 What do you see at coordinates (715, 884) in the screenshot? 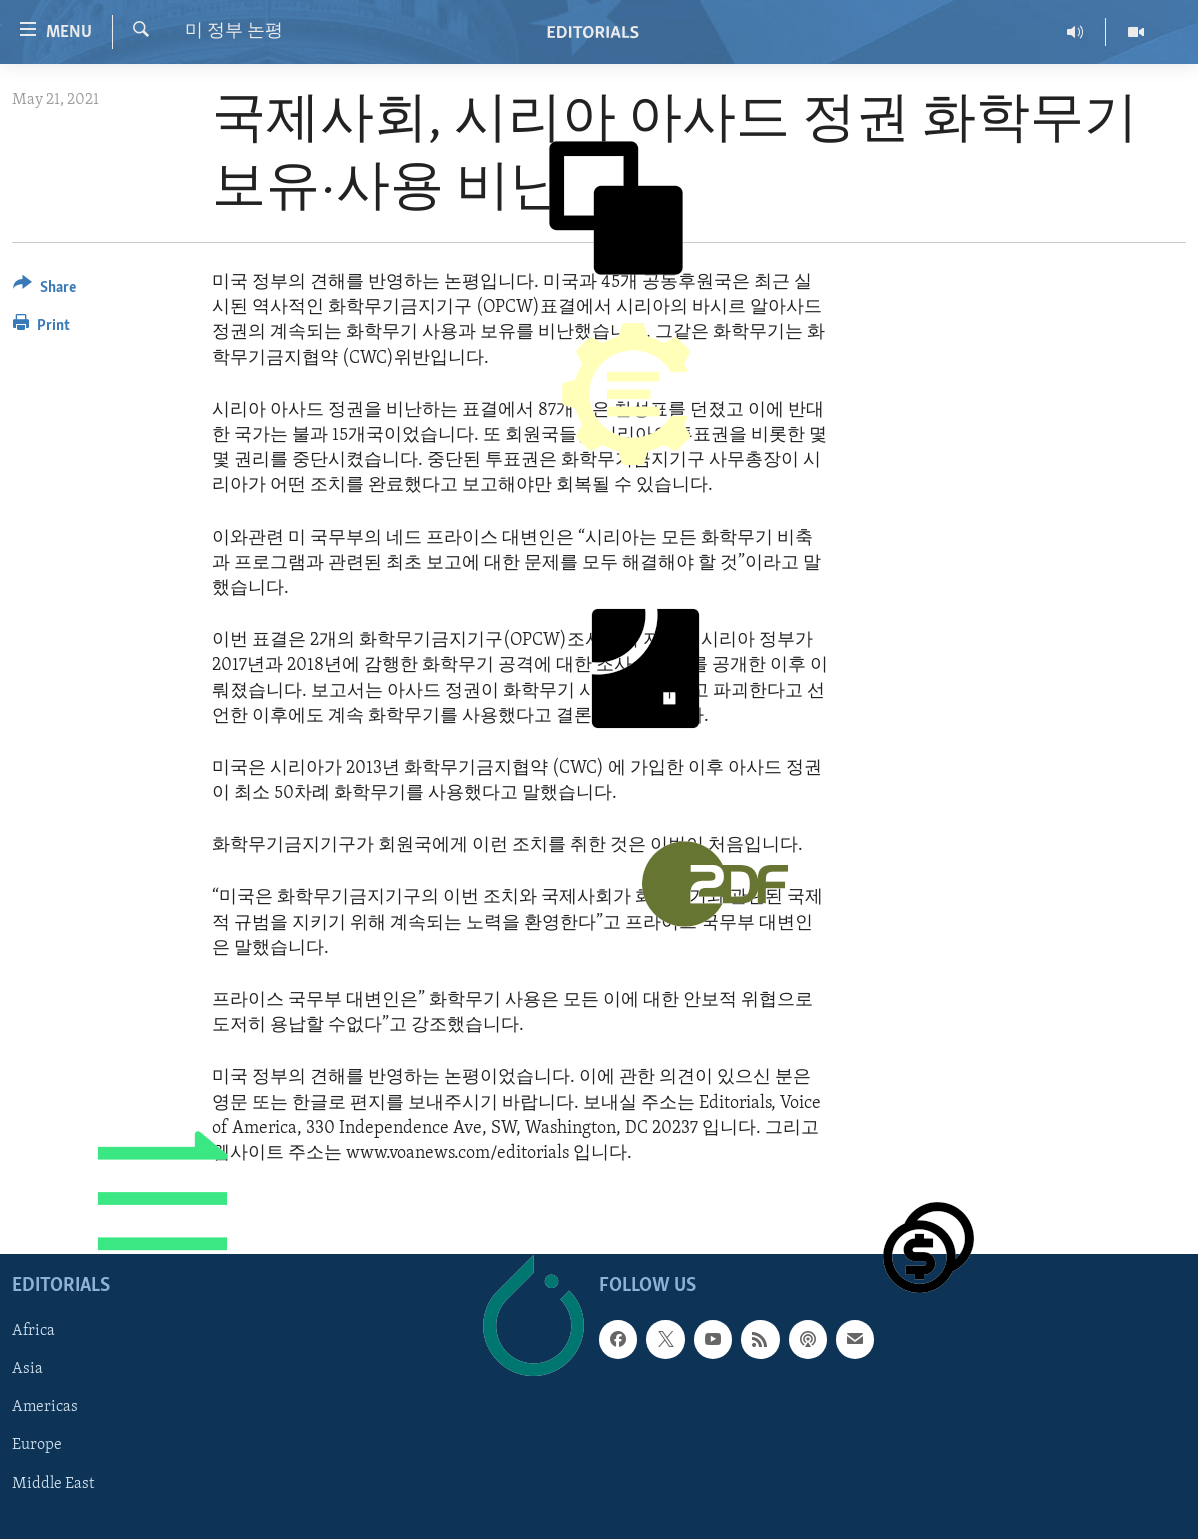
I see `ZDF German television network logo` at bounding box center [715, 884].